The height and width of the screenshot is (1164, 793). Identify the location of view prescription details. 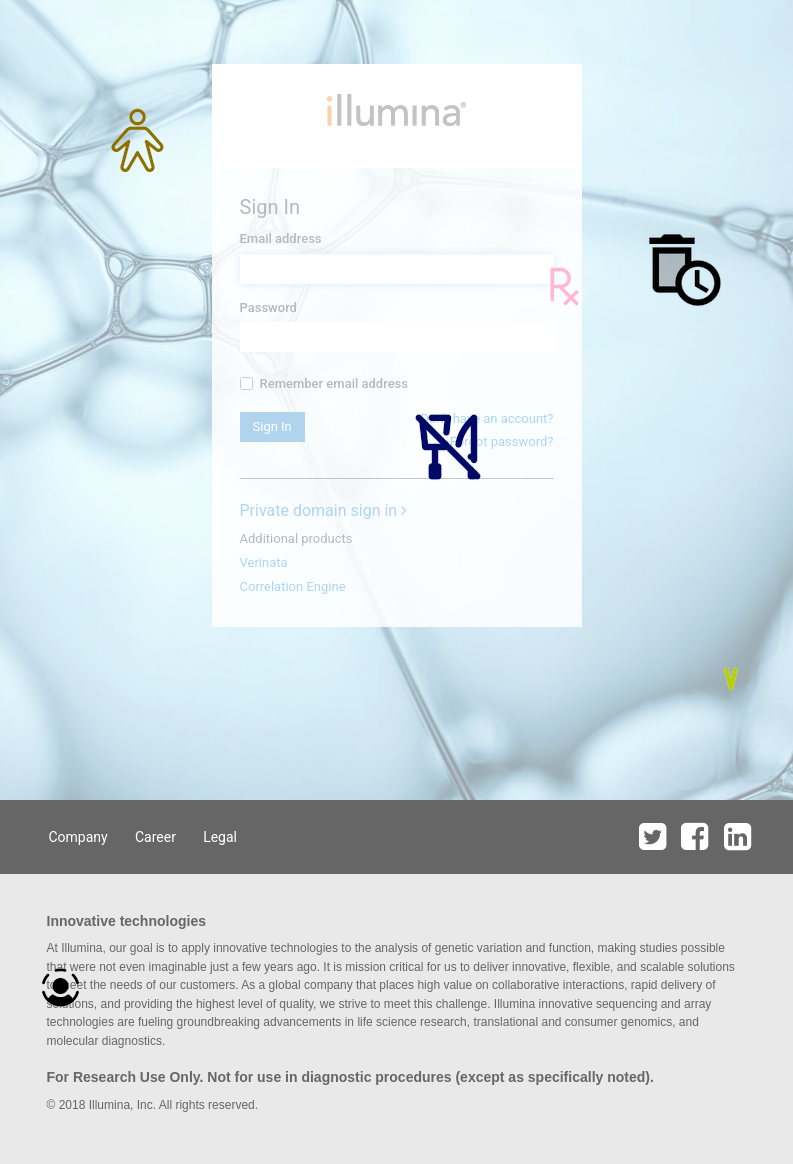
(563, 286).